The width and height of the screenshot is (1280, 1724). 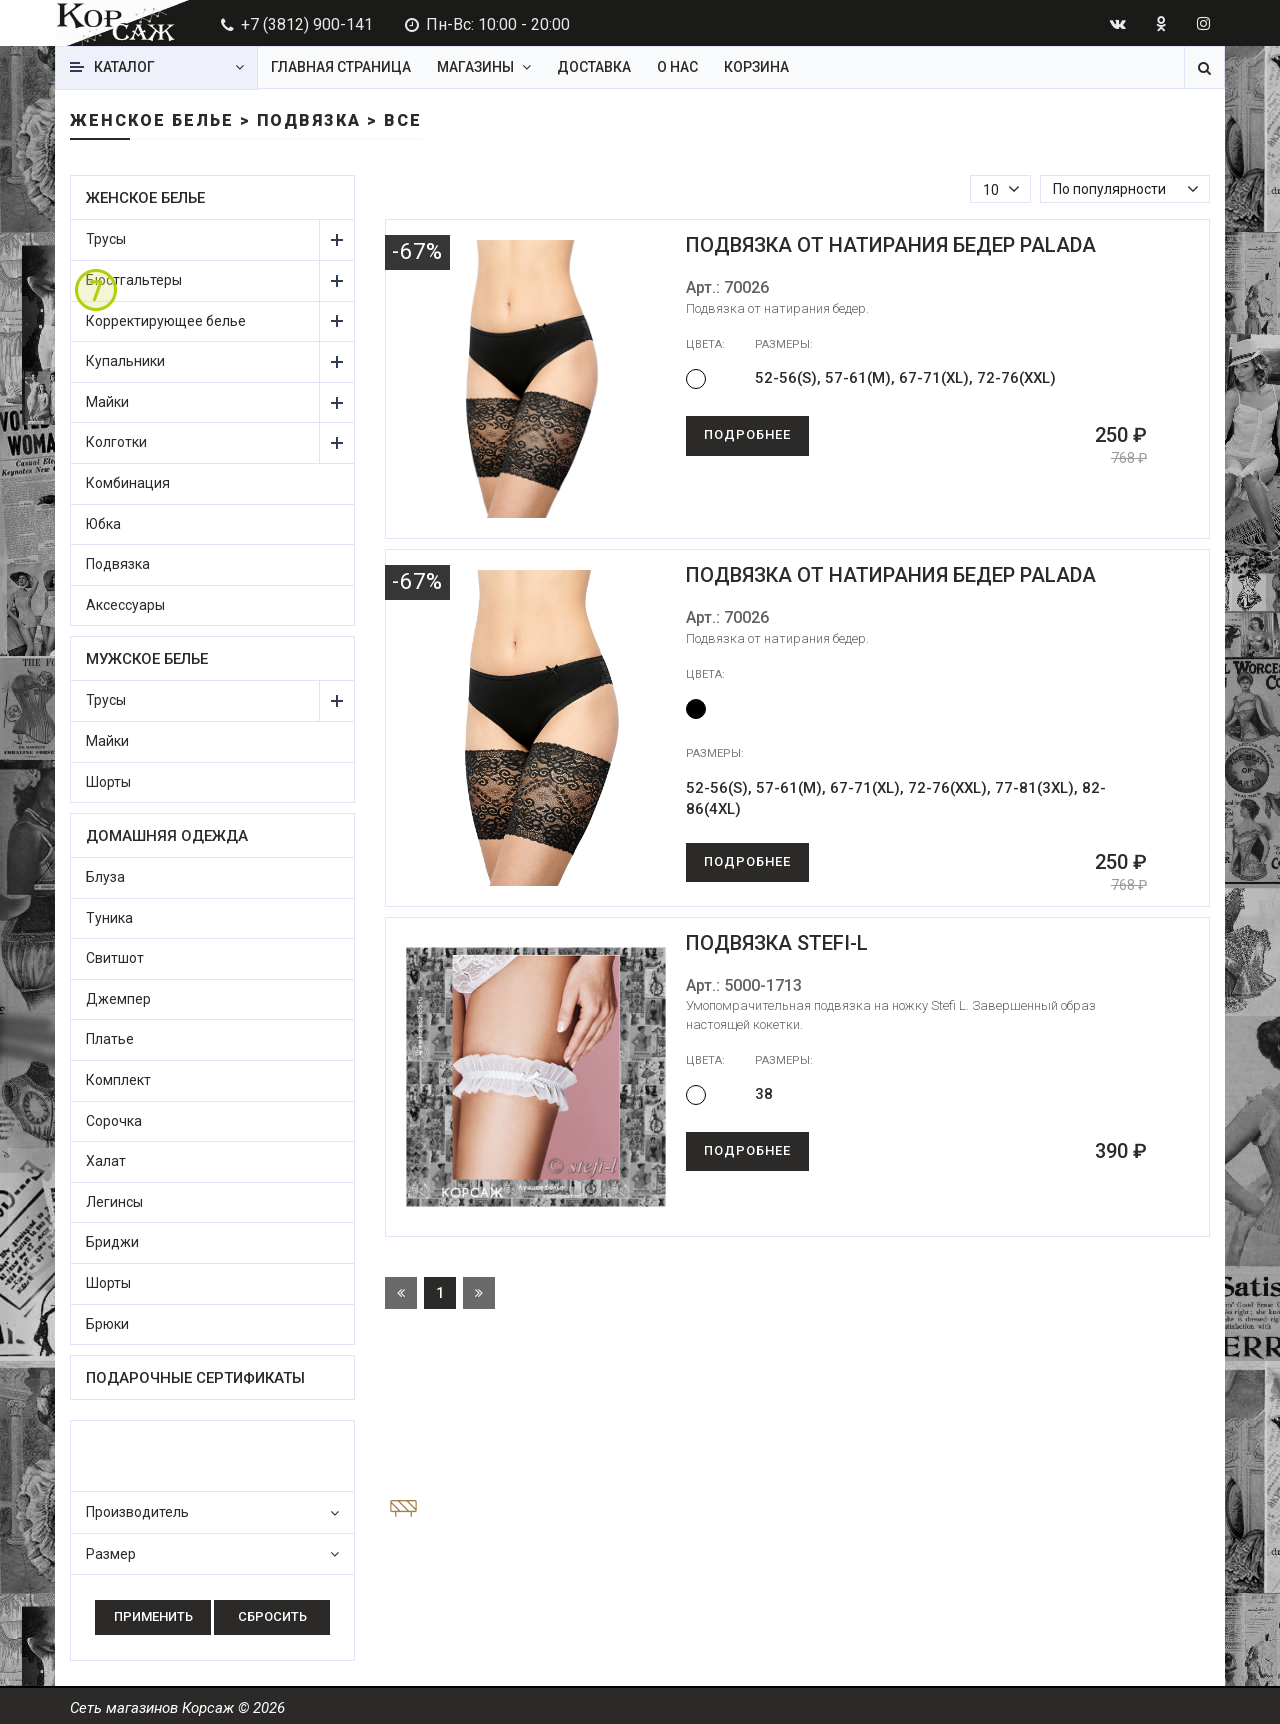 I want to click on indicates step seven in a numbered process, so click(x=96, y=290).